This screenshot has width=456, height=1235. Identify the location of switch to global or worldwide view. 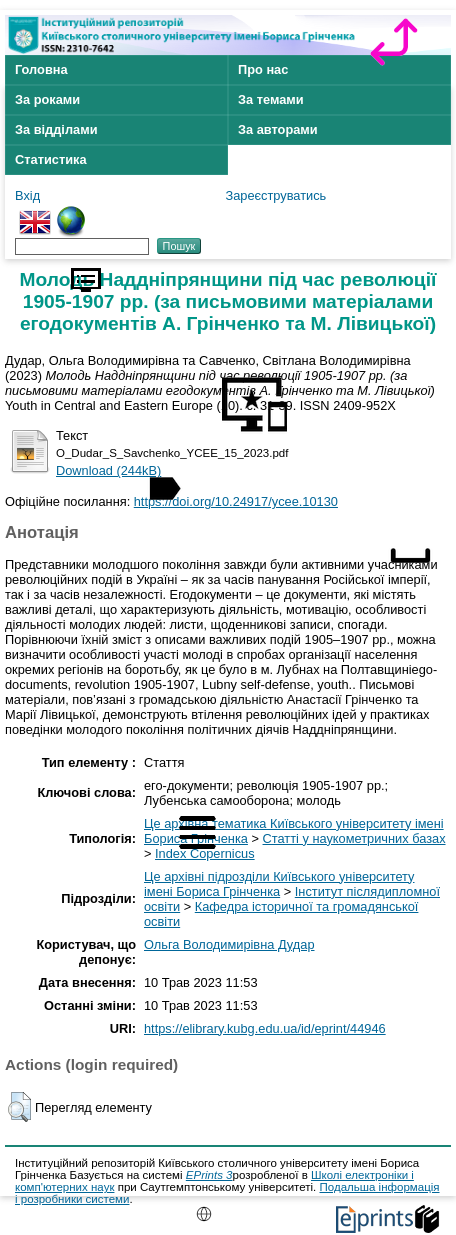
(204, 1214).